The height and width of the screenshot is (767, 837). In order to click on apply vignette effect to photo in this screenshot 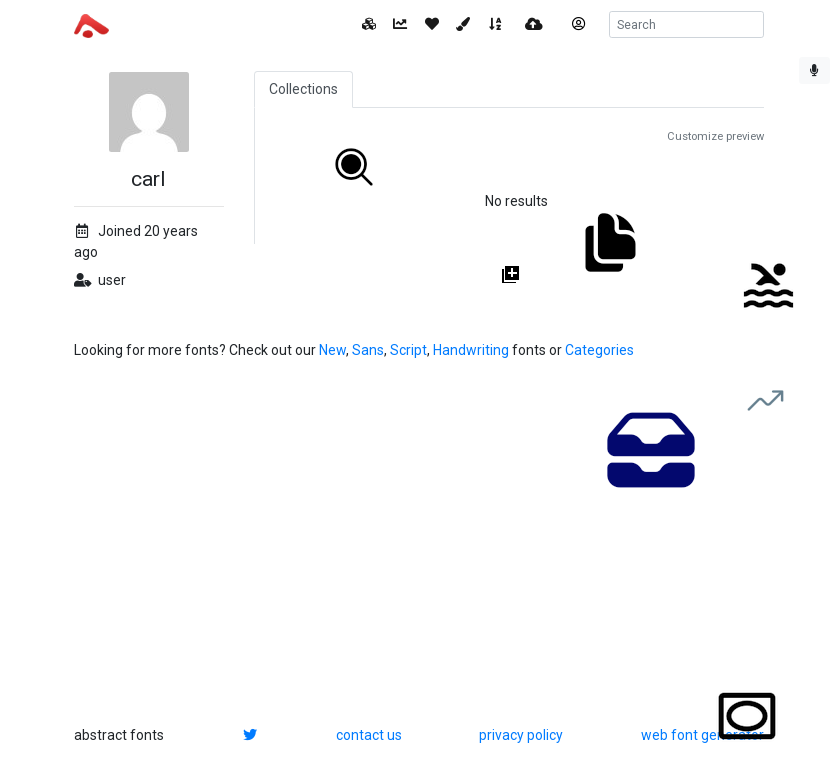, I will do `click(747, 716)`.